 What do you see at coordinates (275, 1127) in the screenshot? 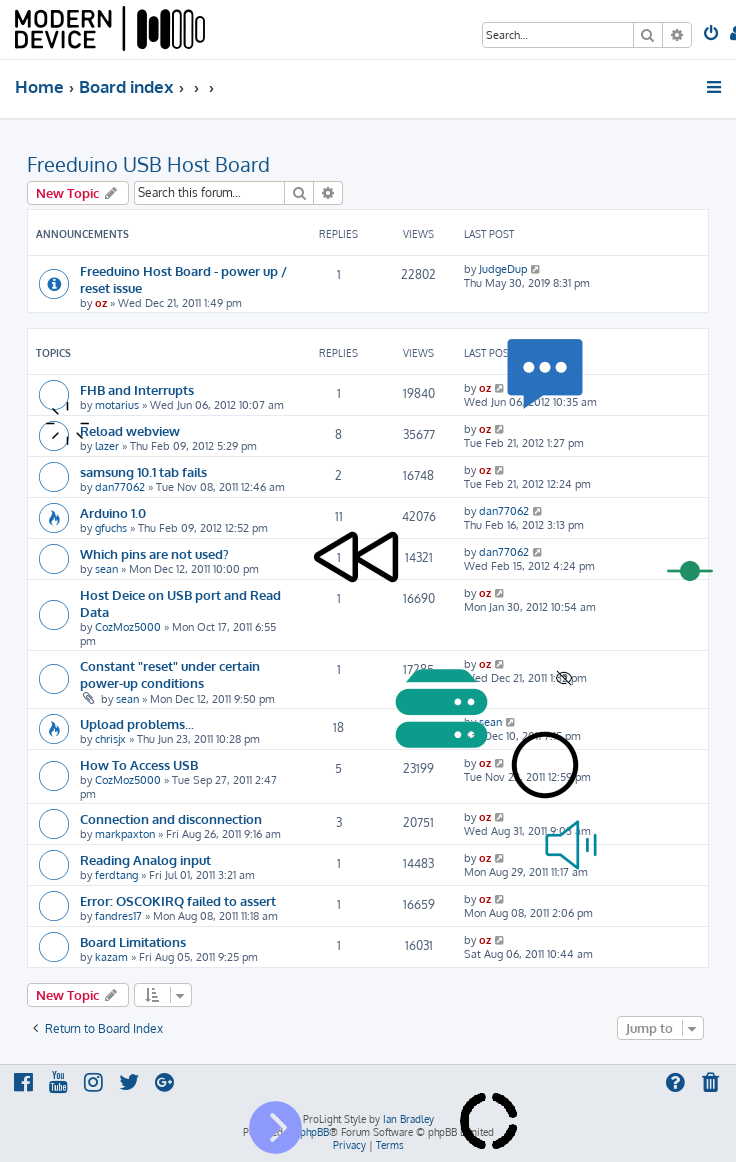
I see `go to the next item or page` at bounding box center [275, 1127].